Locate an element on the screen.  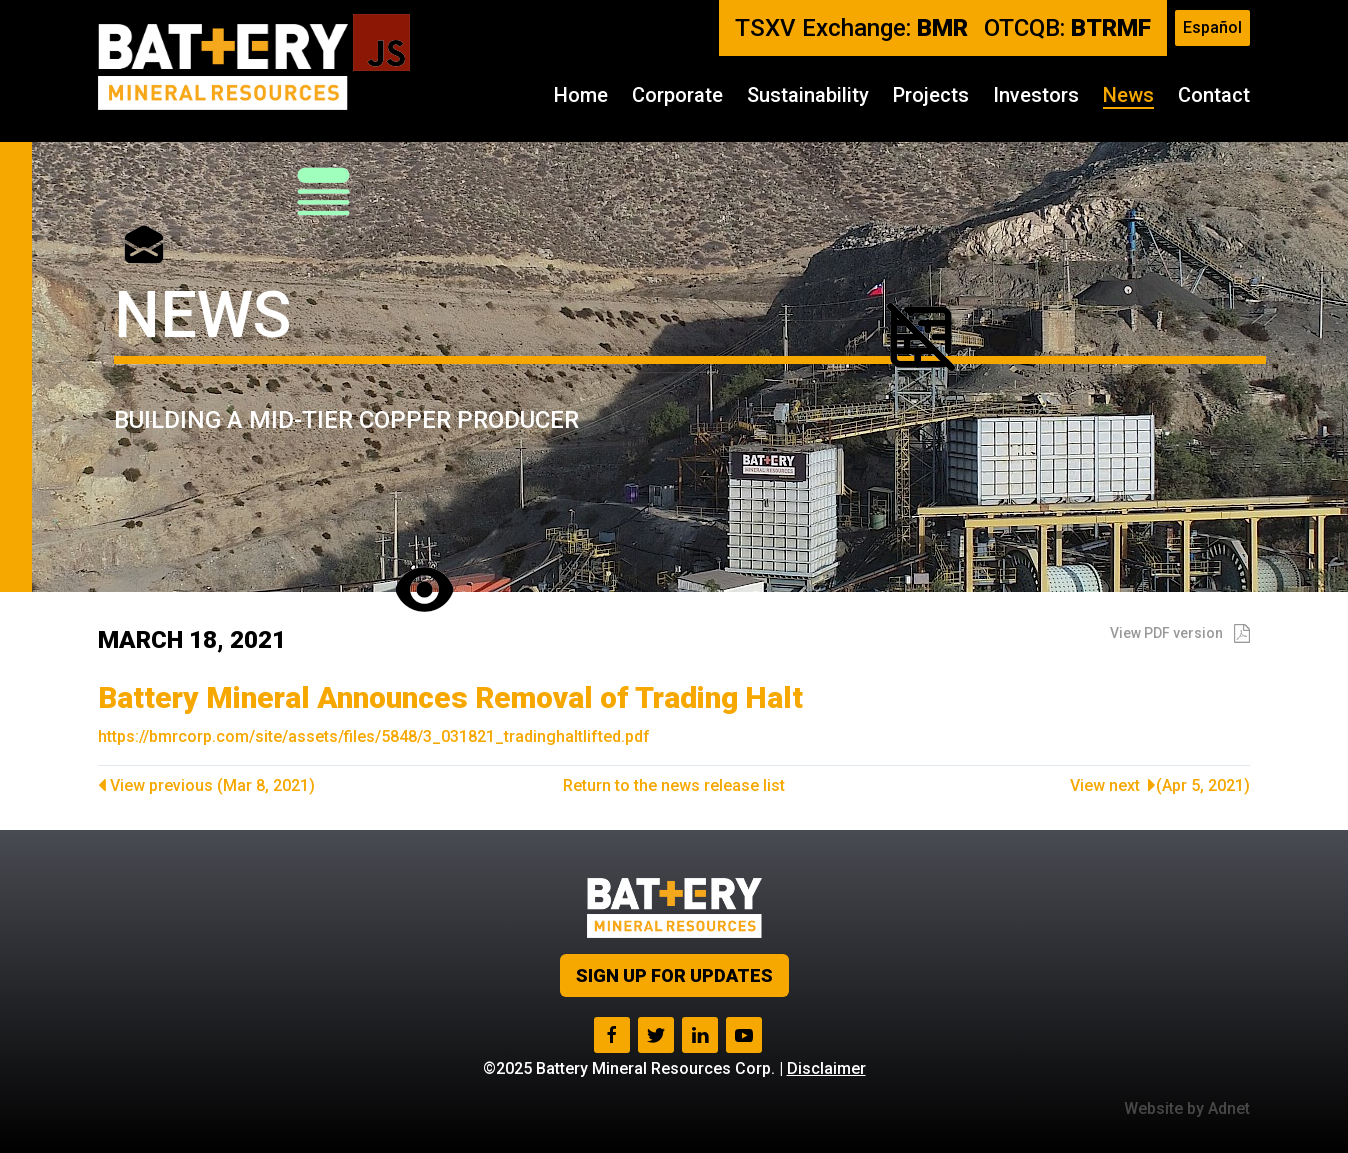
view or preview content is located at coordinates (424, 589).